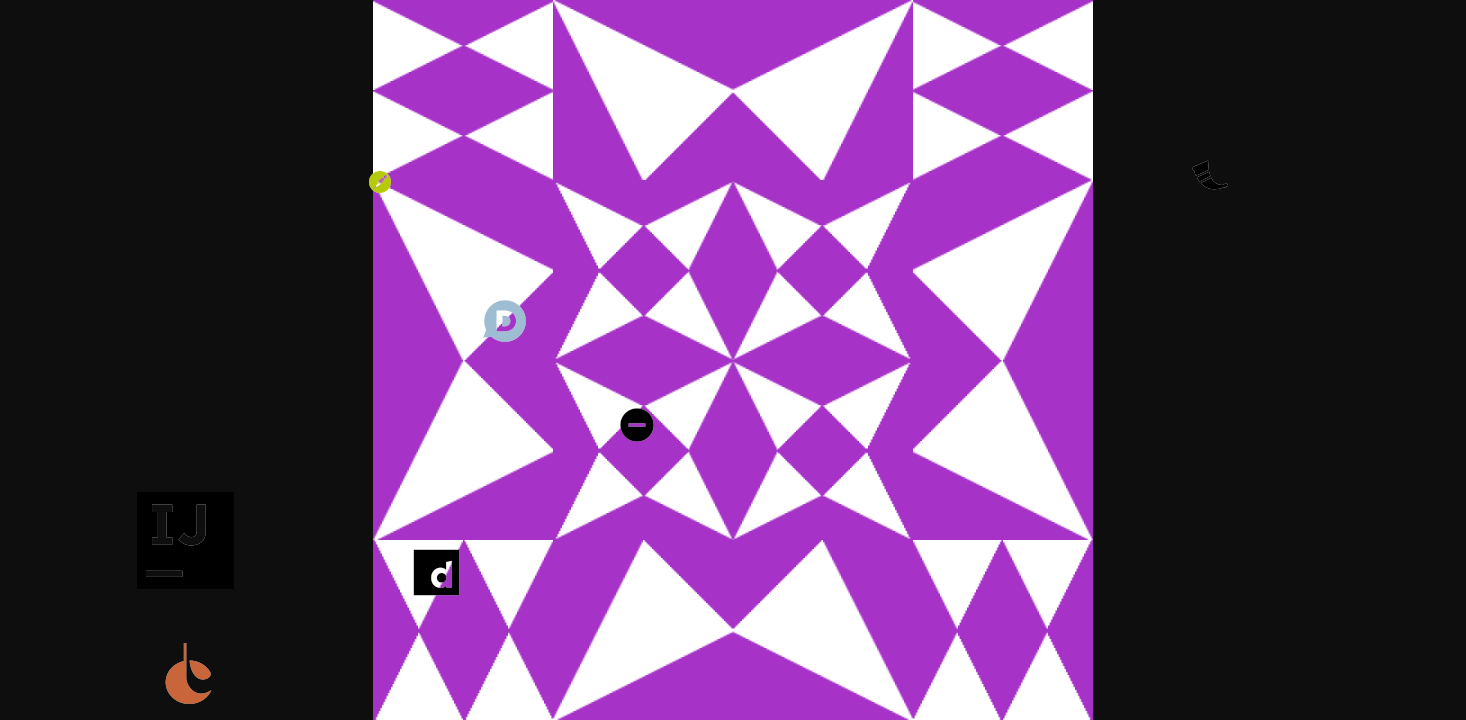 The image size is (1466, 720). I want to click on indicates a blocked or restricted action, so click(637, 425).